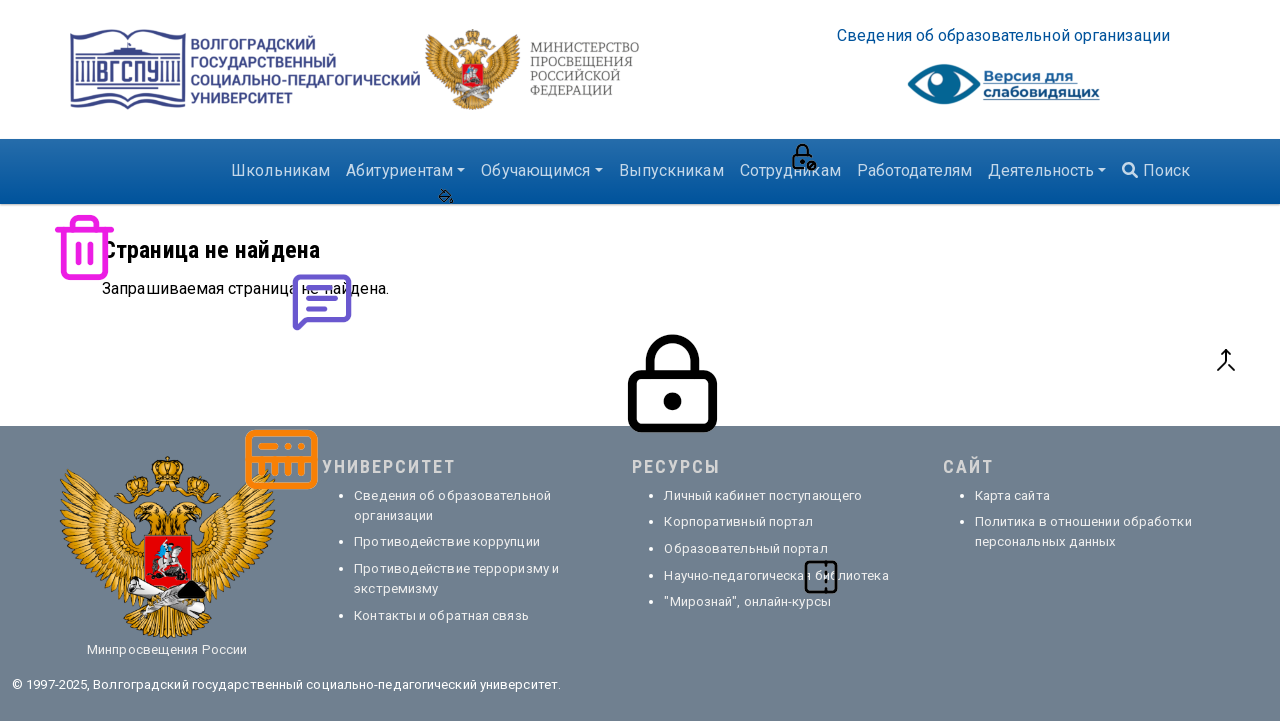 The image size is (1280, 721). What do you see at coordinates (446, 196) in the screenshot?
I see `fill an area with color` at bounding box center [446, 196].